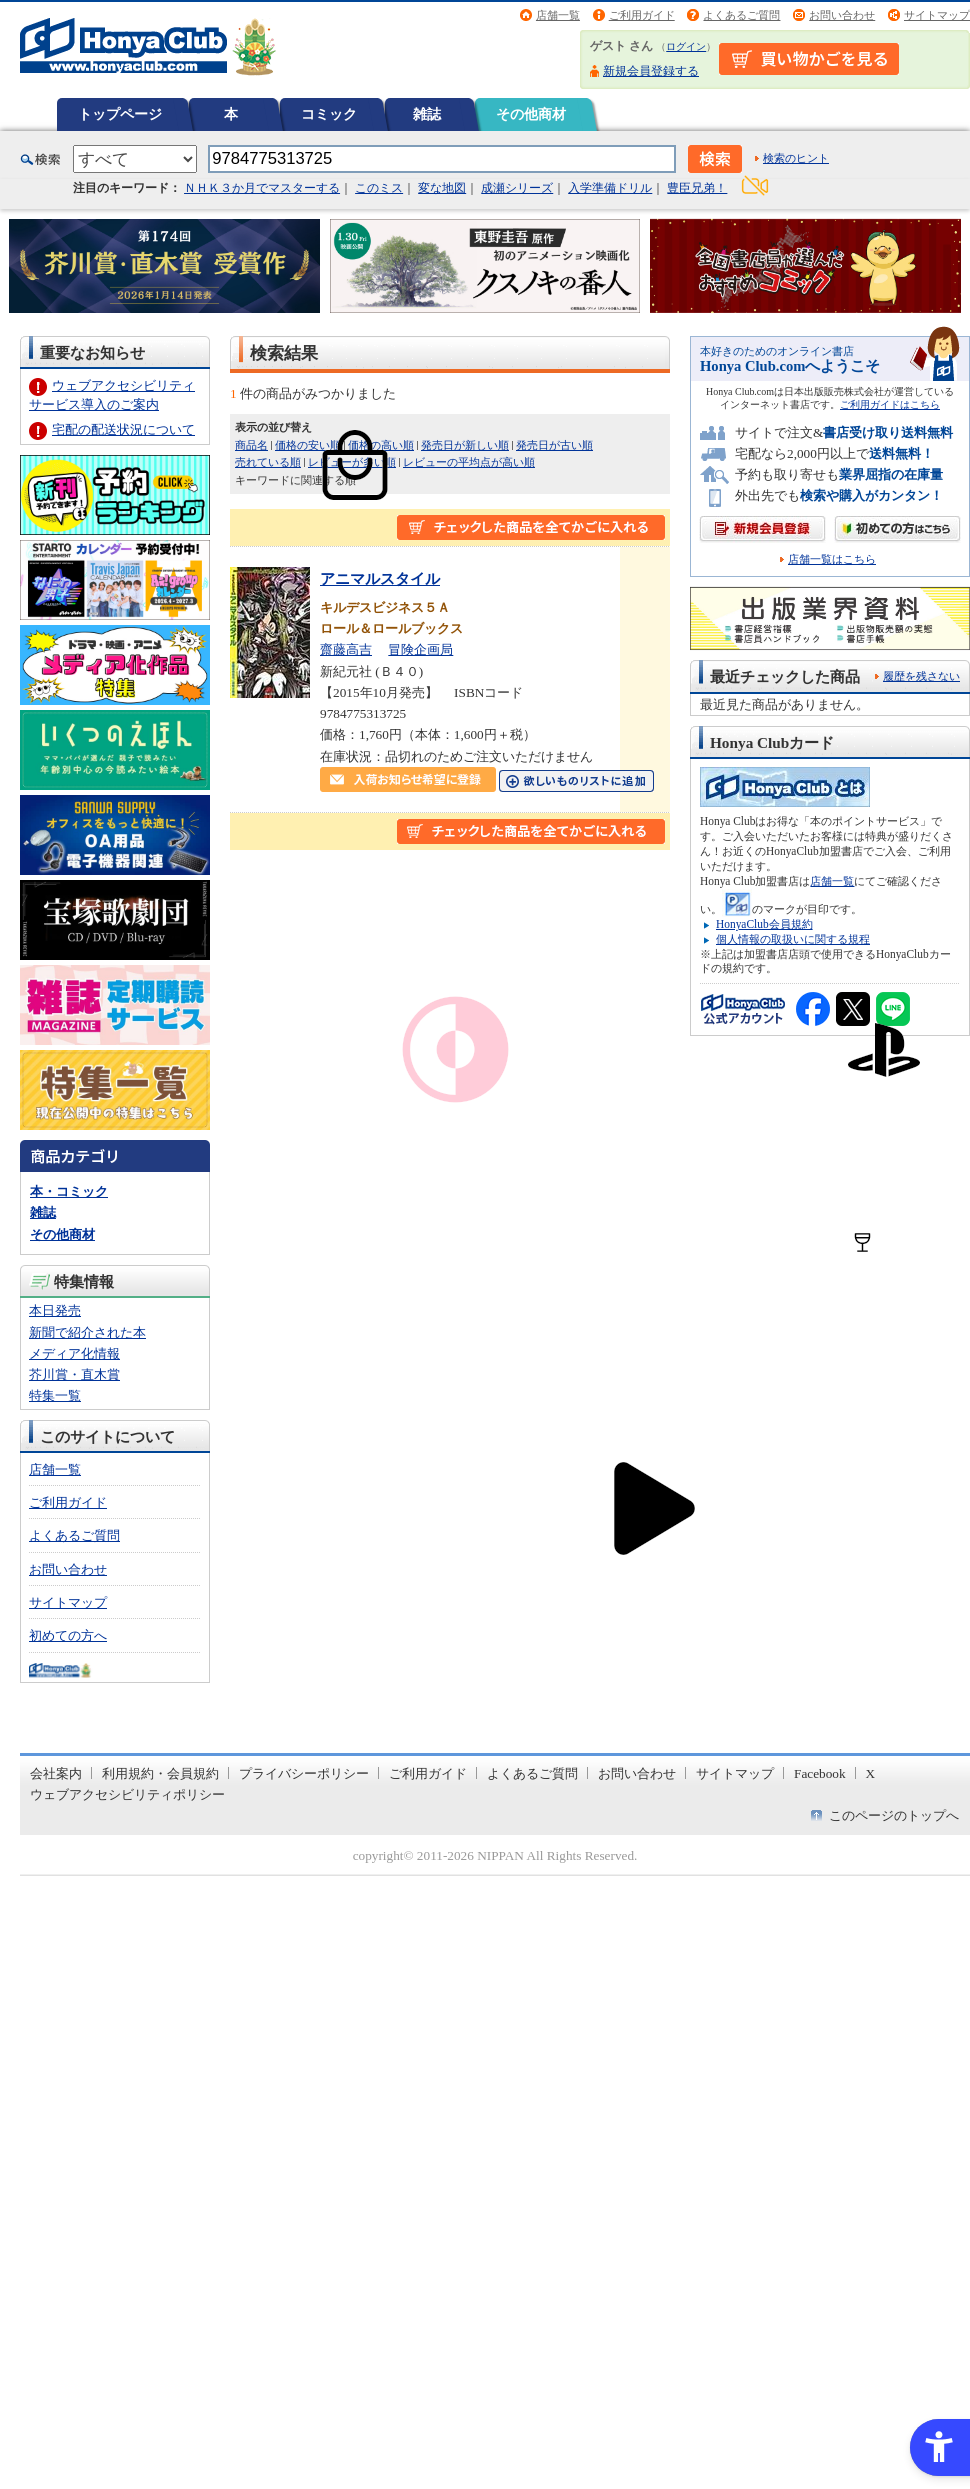 This screenshot has width=970, height=2489. Describe the element at coordinates (455, 1049) in the screenshot. I see `toggle invert colors mode` at that location.